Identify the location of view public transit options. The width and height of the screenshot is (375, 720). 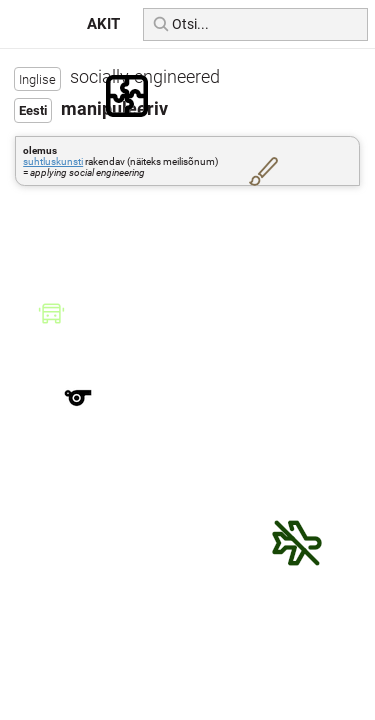
(51, 313).